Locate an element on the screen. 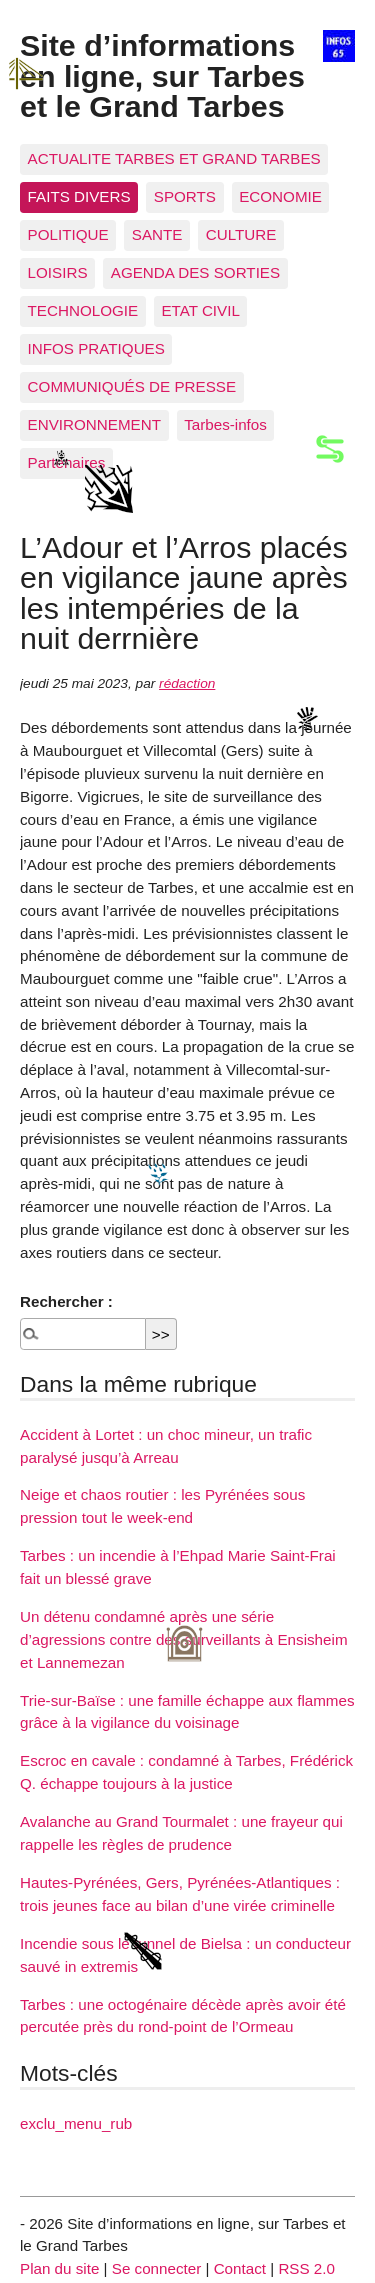 The width and height of the screenshot is (375, 2283). activate charged arrow ability is located at coordinates (109, 489).